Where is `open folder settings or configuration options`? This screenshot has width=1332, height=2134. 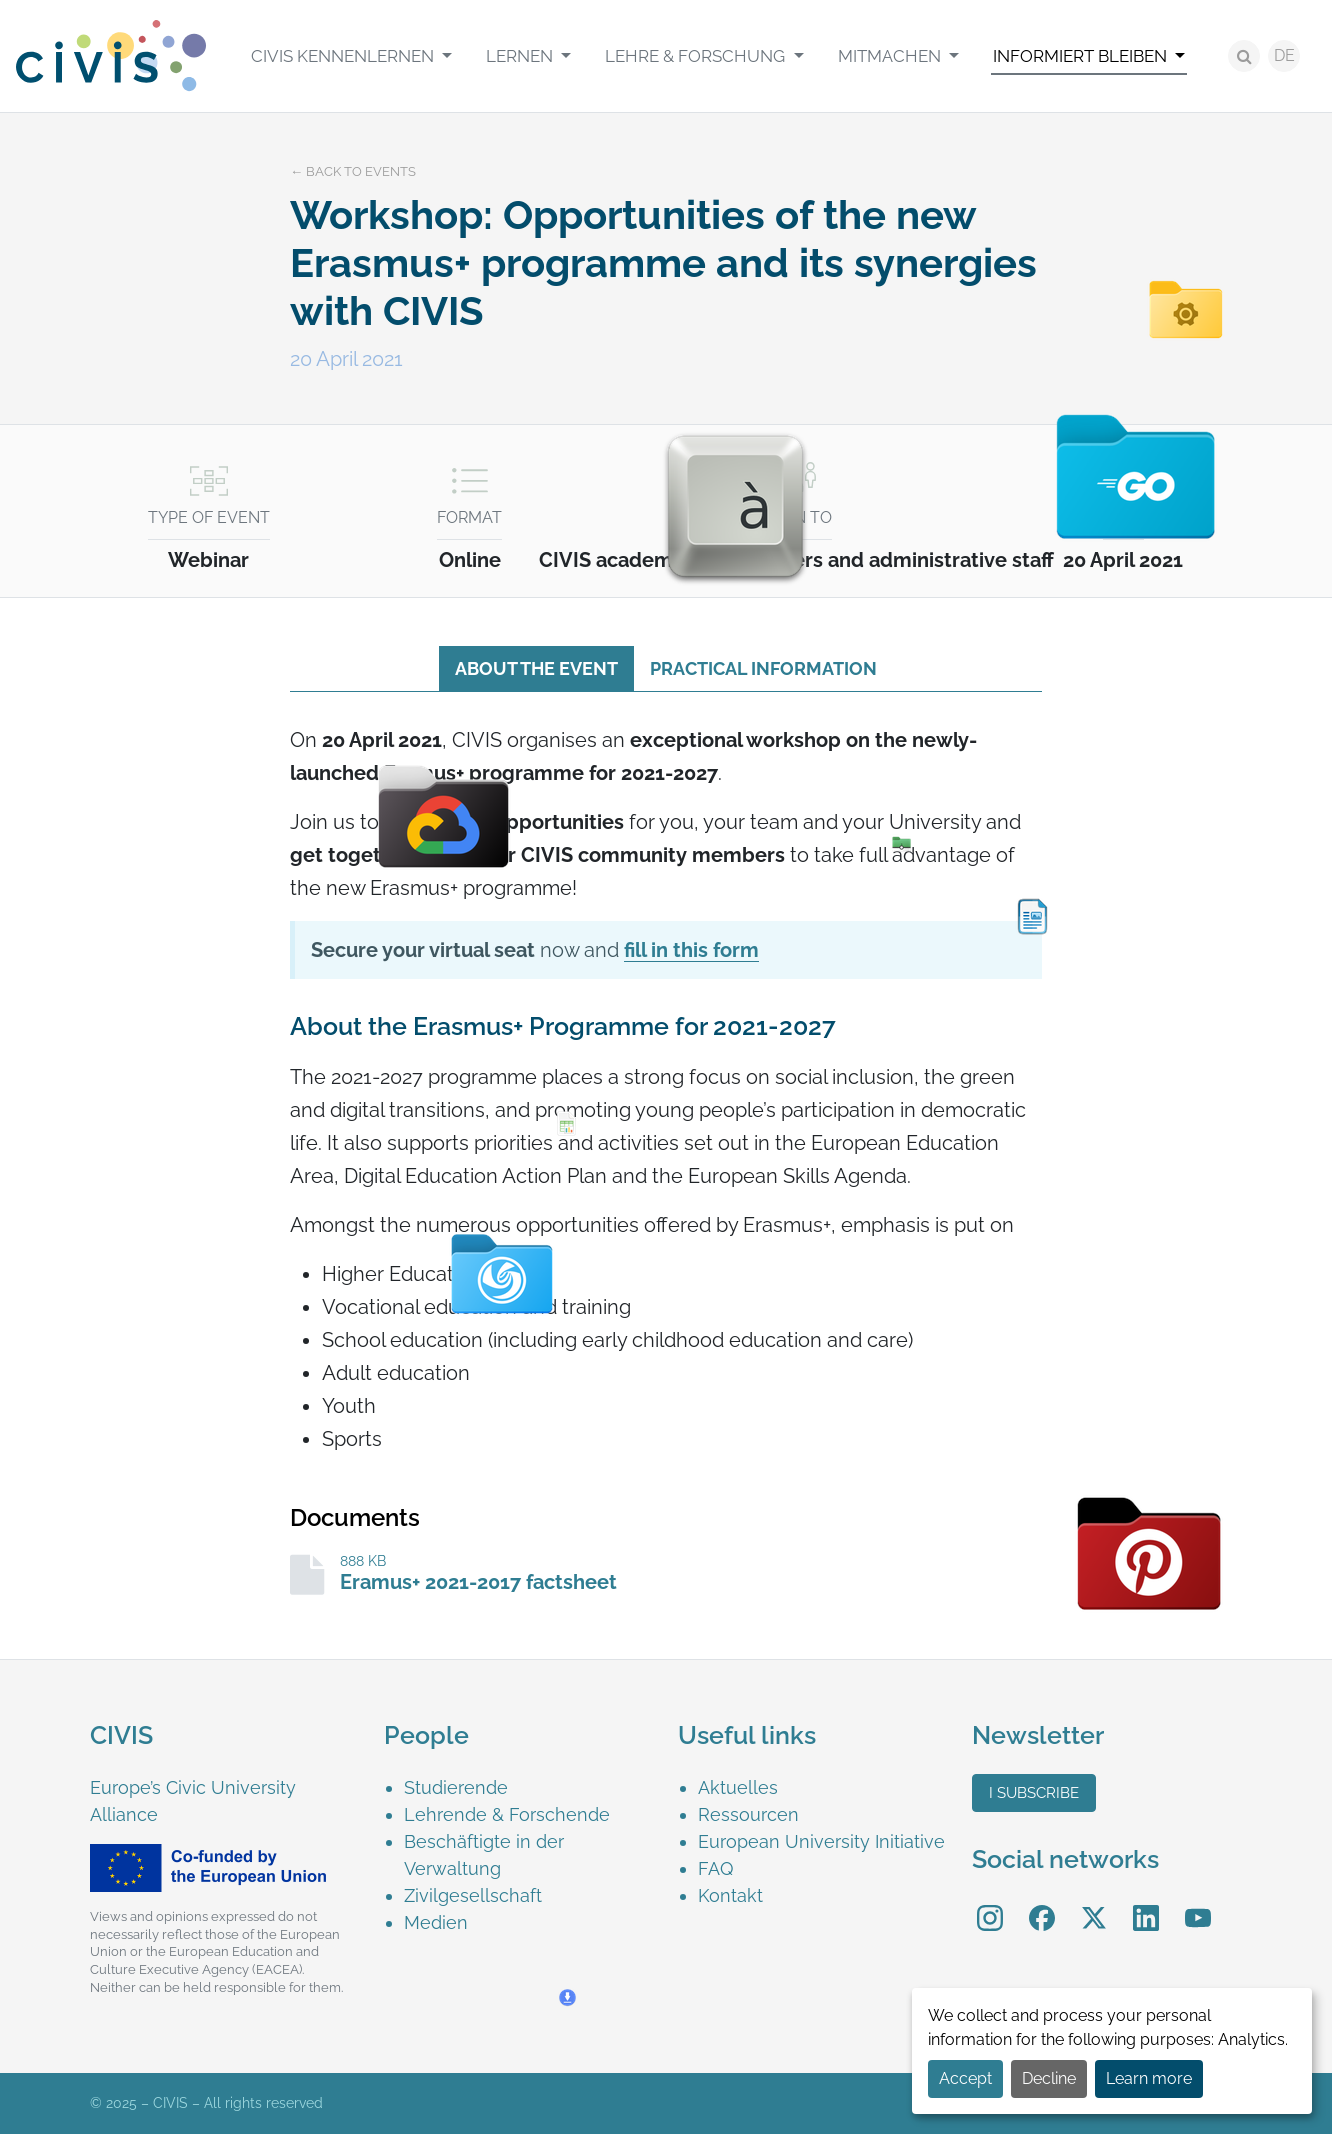
open folder settings or configuration options is located at coordinates (1185, 311).